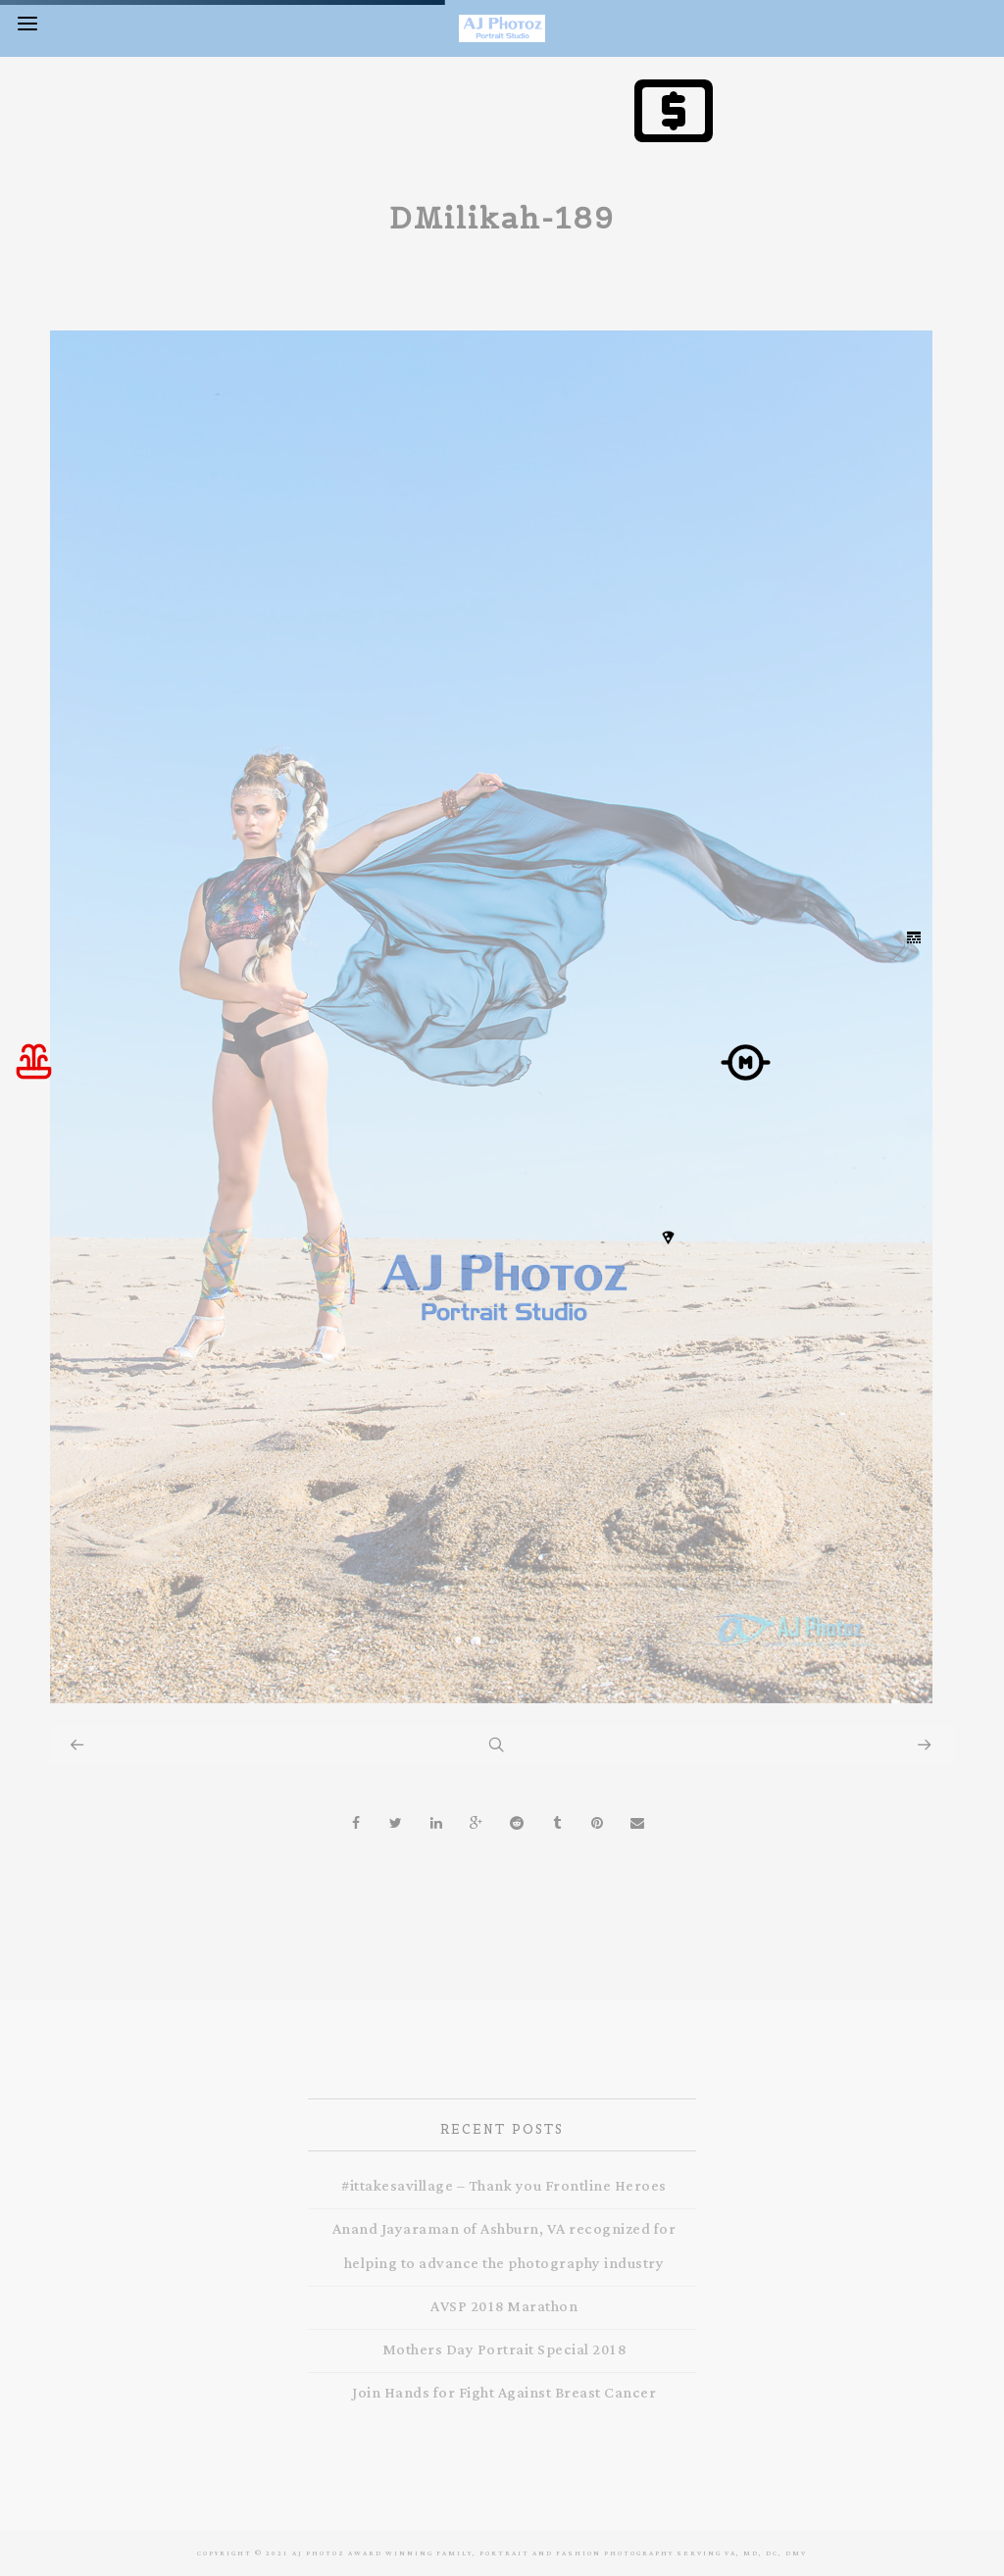 This screenshot has height=2576, width=1004. Describe the element at coordinates (674, 111) in the screenshot. I see `find nearby ATMs or cash machines` at that location.